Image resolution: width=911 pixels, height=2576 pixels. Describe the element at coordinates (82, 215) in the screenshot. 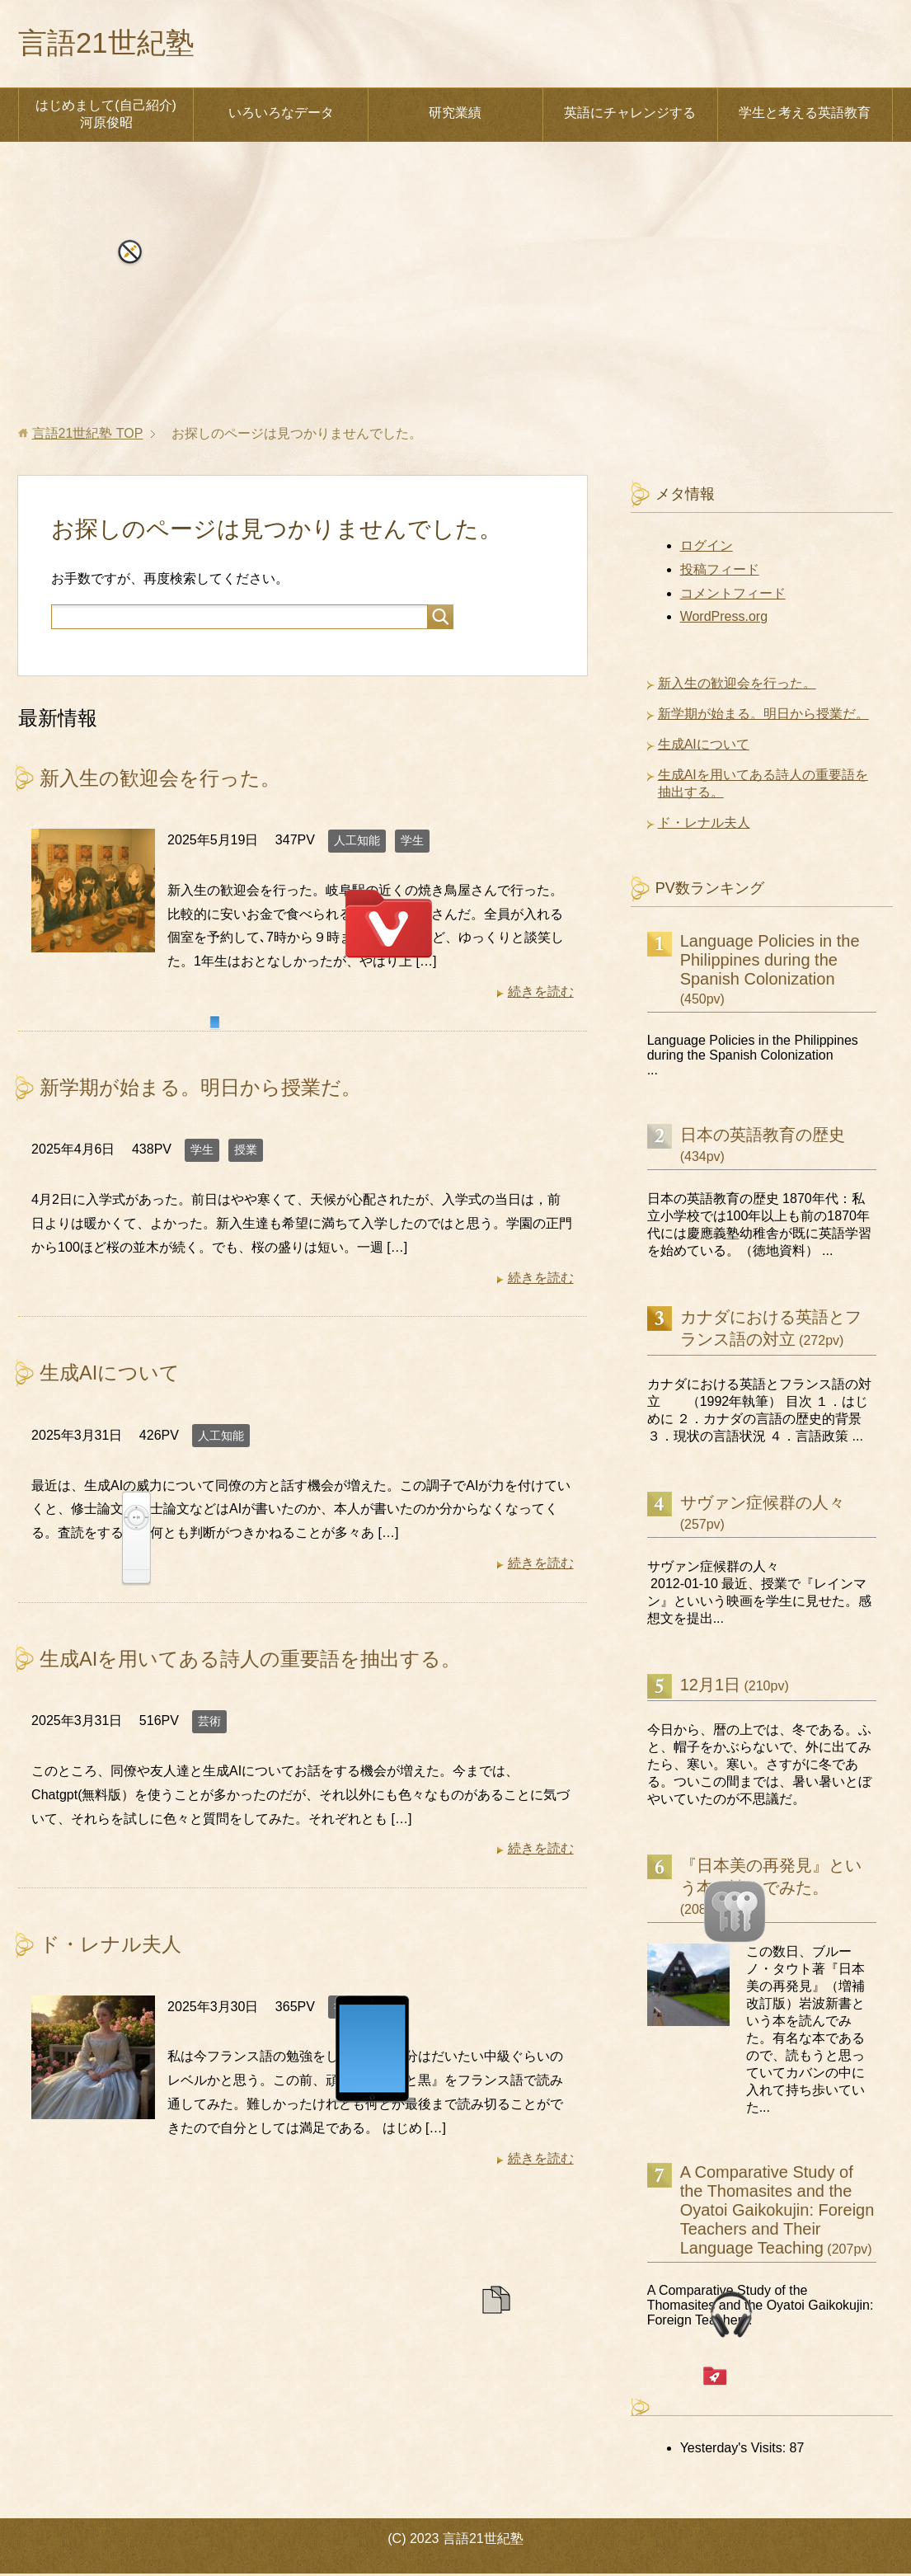

I see `indicates a read-only folder with restricted write access` at that location.